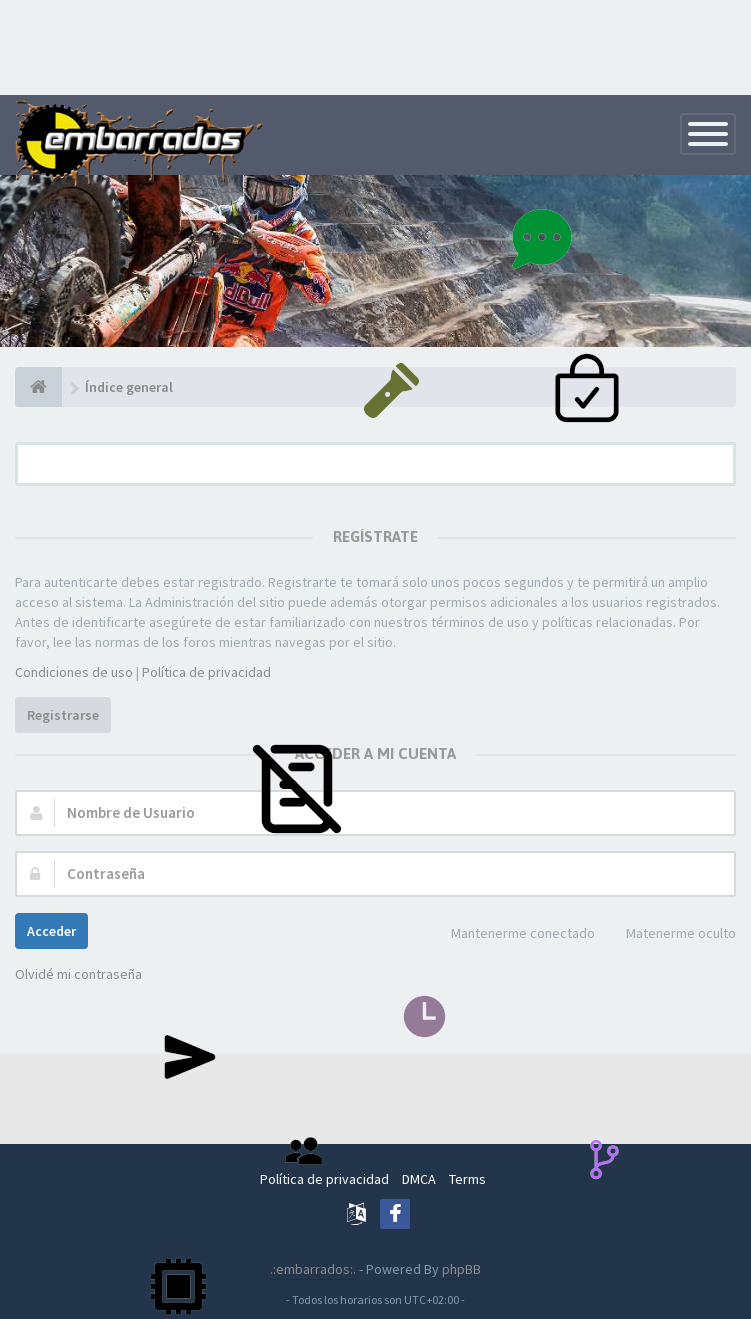 Image resolution: width=751 pixels, height=1319 pixels. What do you see at coordinates (542, 239) in the screenshot?
I see `open the comments section` at bounding box center [542, 239].